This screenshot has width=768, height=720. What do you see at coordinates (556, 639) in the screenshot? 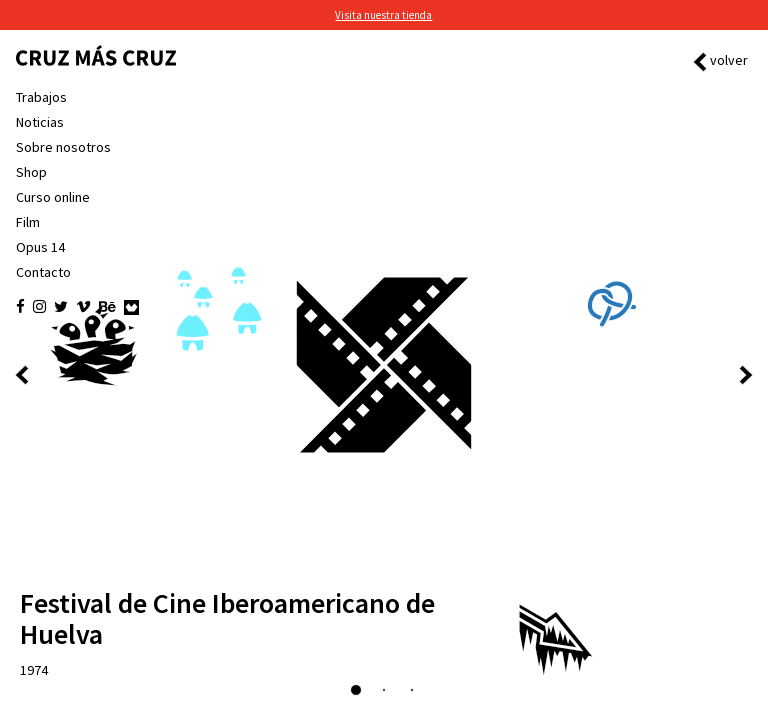
I see `ice arrow ability or spell` at bounding box center [556, 639].